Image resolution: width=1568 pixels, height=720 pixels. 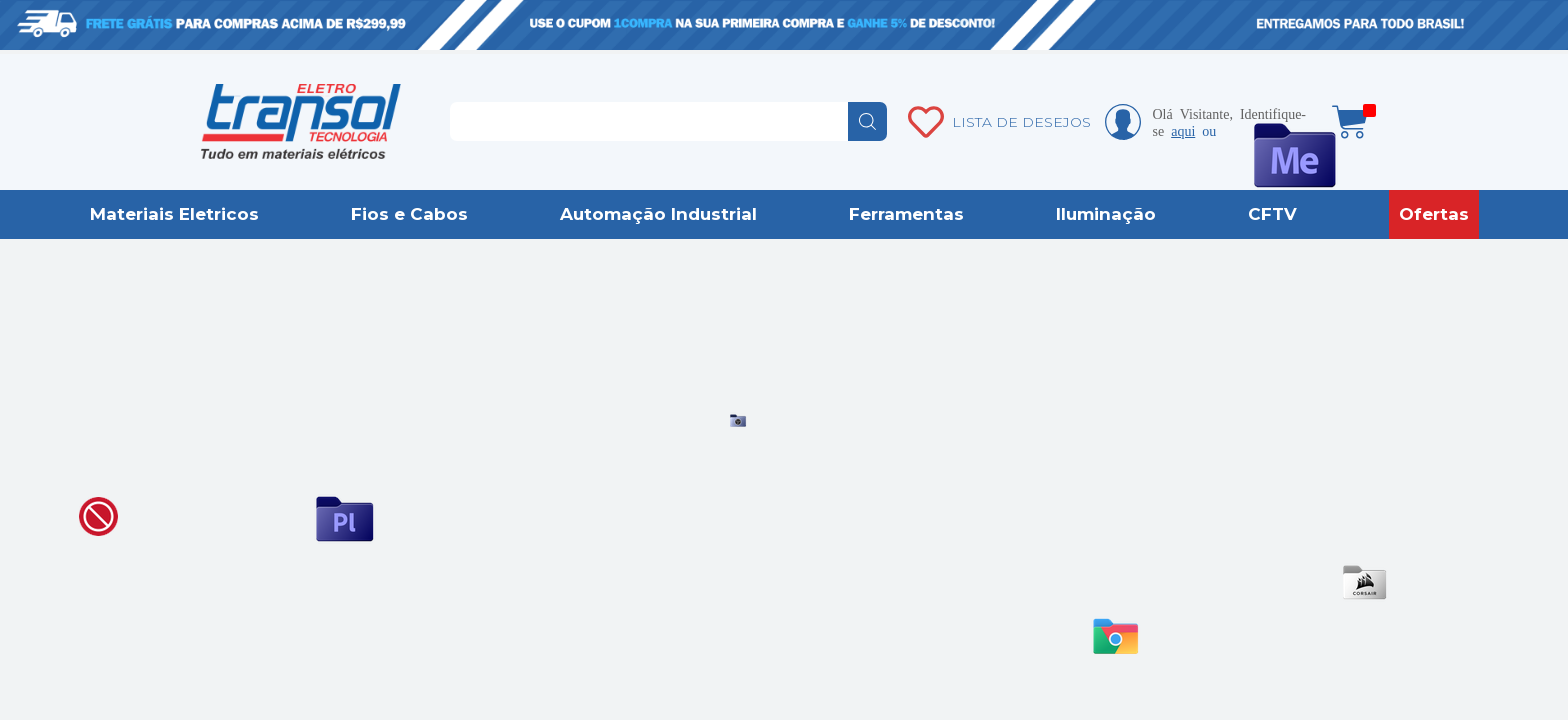 I want to click on open adobe media encoder project folder, so click(x=1294, y=157).